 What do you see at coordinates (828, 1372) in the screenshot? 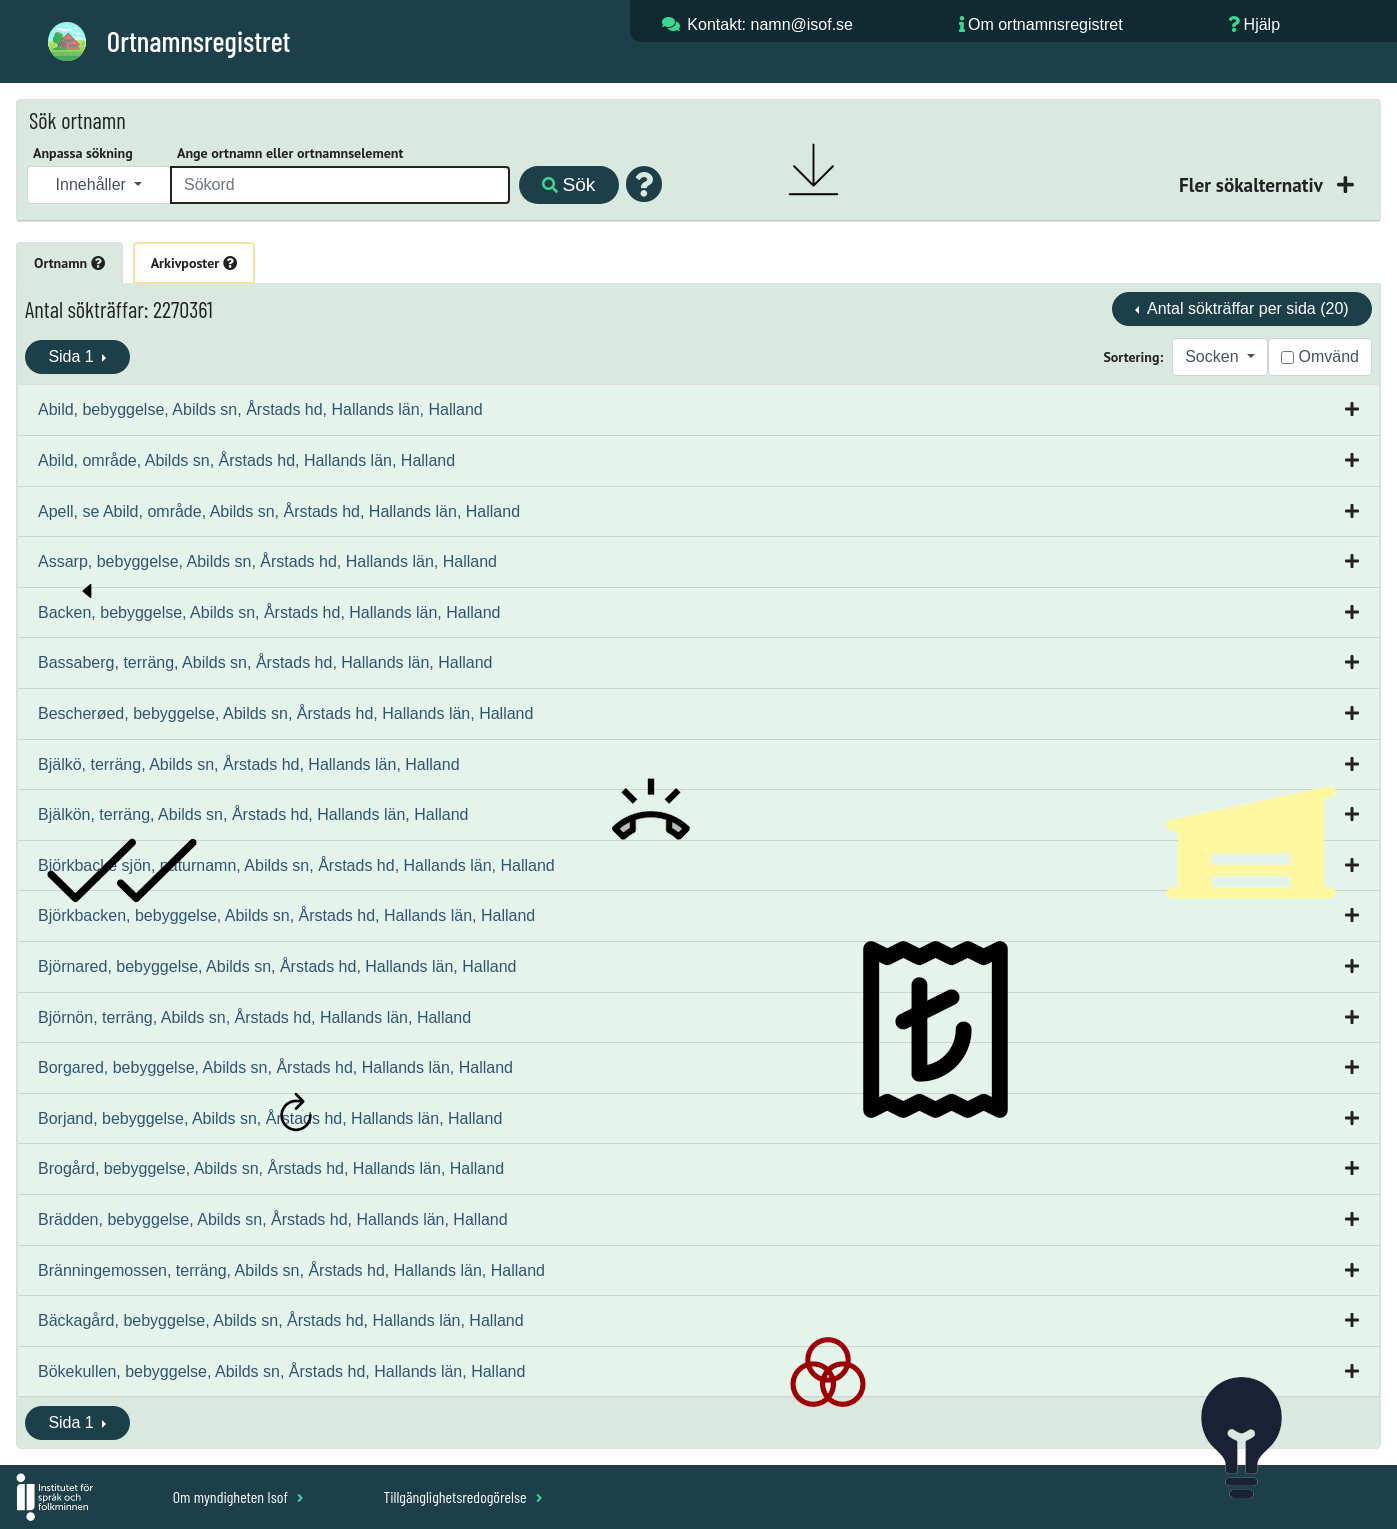
I see `adjust color filter settings` at bounding box center [828, 1372].